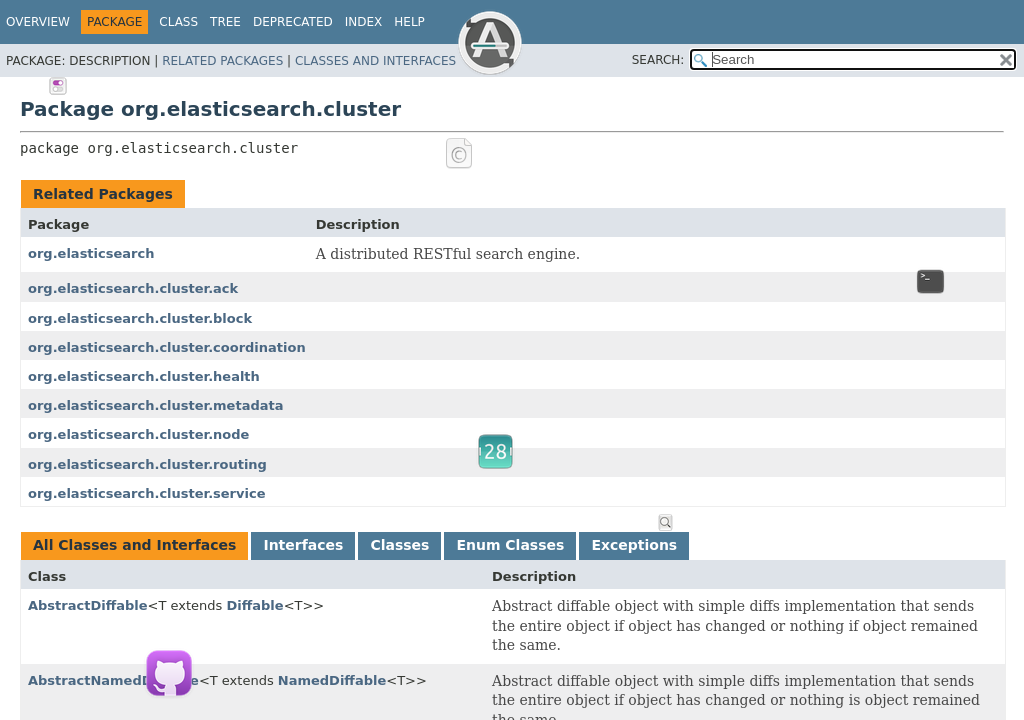 The height and width of the screenshot is (720, 1024). What do you see at coordinates (459, 153) in the screenshot?
I see `indicates a file with copyright protection` at bounding box center [459, 153].